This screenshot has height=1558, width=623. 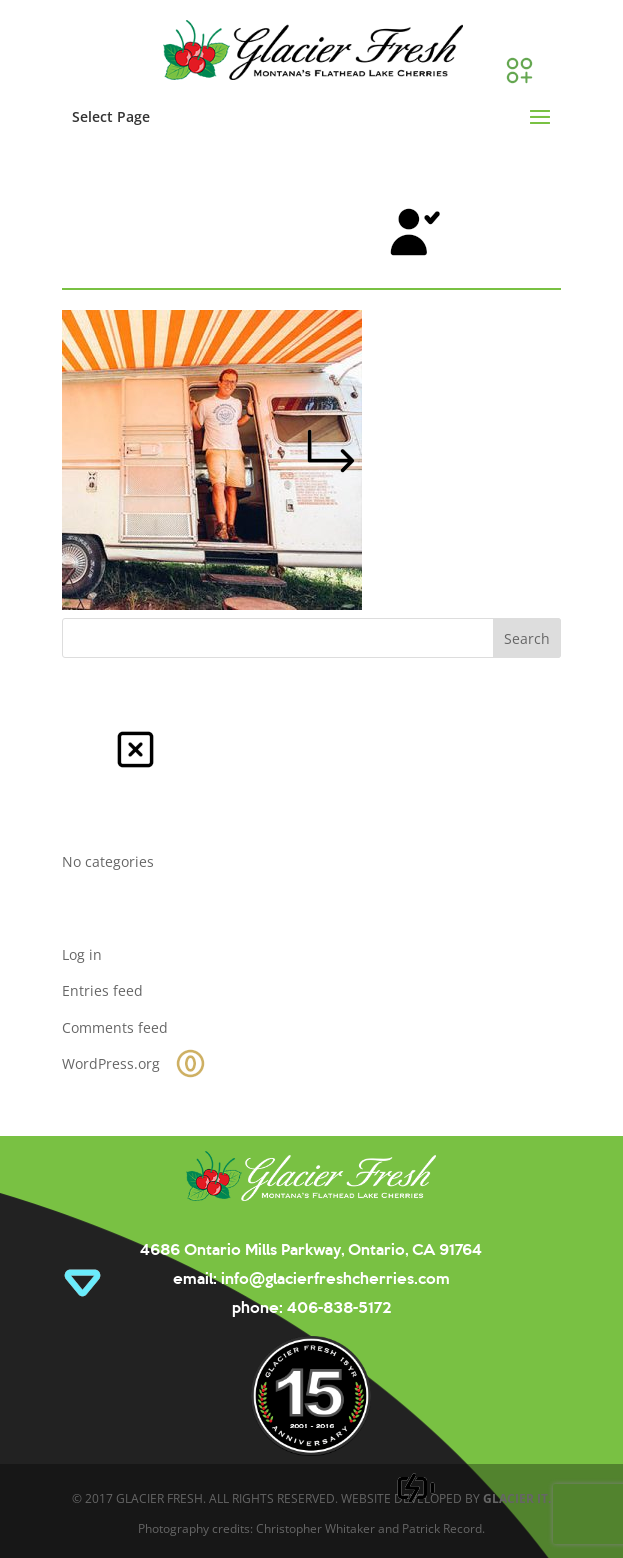 I want to click on close or dismiss a dialog box, so click(x=135, y=749).